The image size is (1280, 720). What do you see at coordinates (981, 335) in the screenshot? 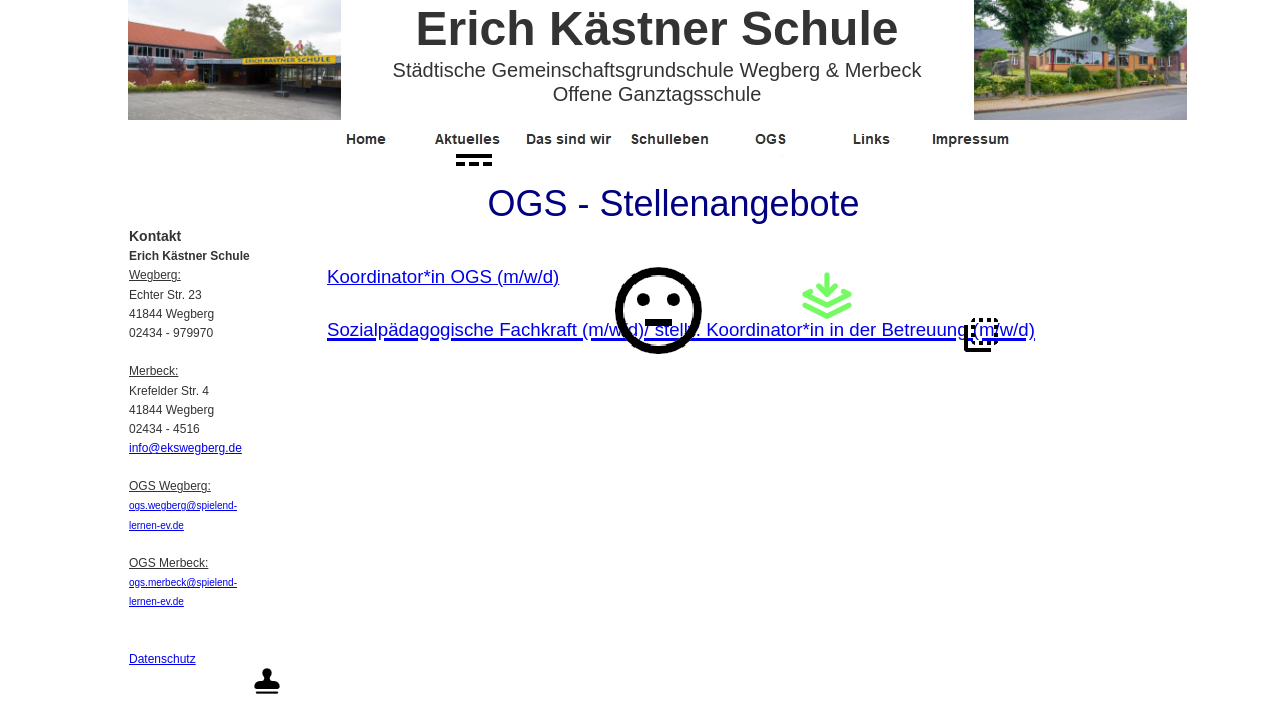
I see `send element to back layer` at bounding box center [981, 335].